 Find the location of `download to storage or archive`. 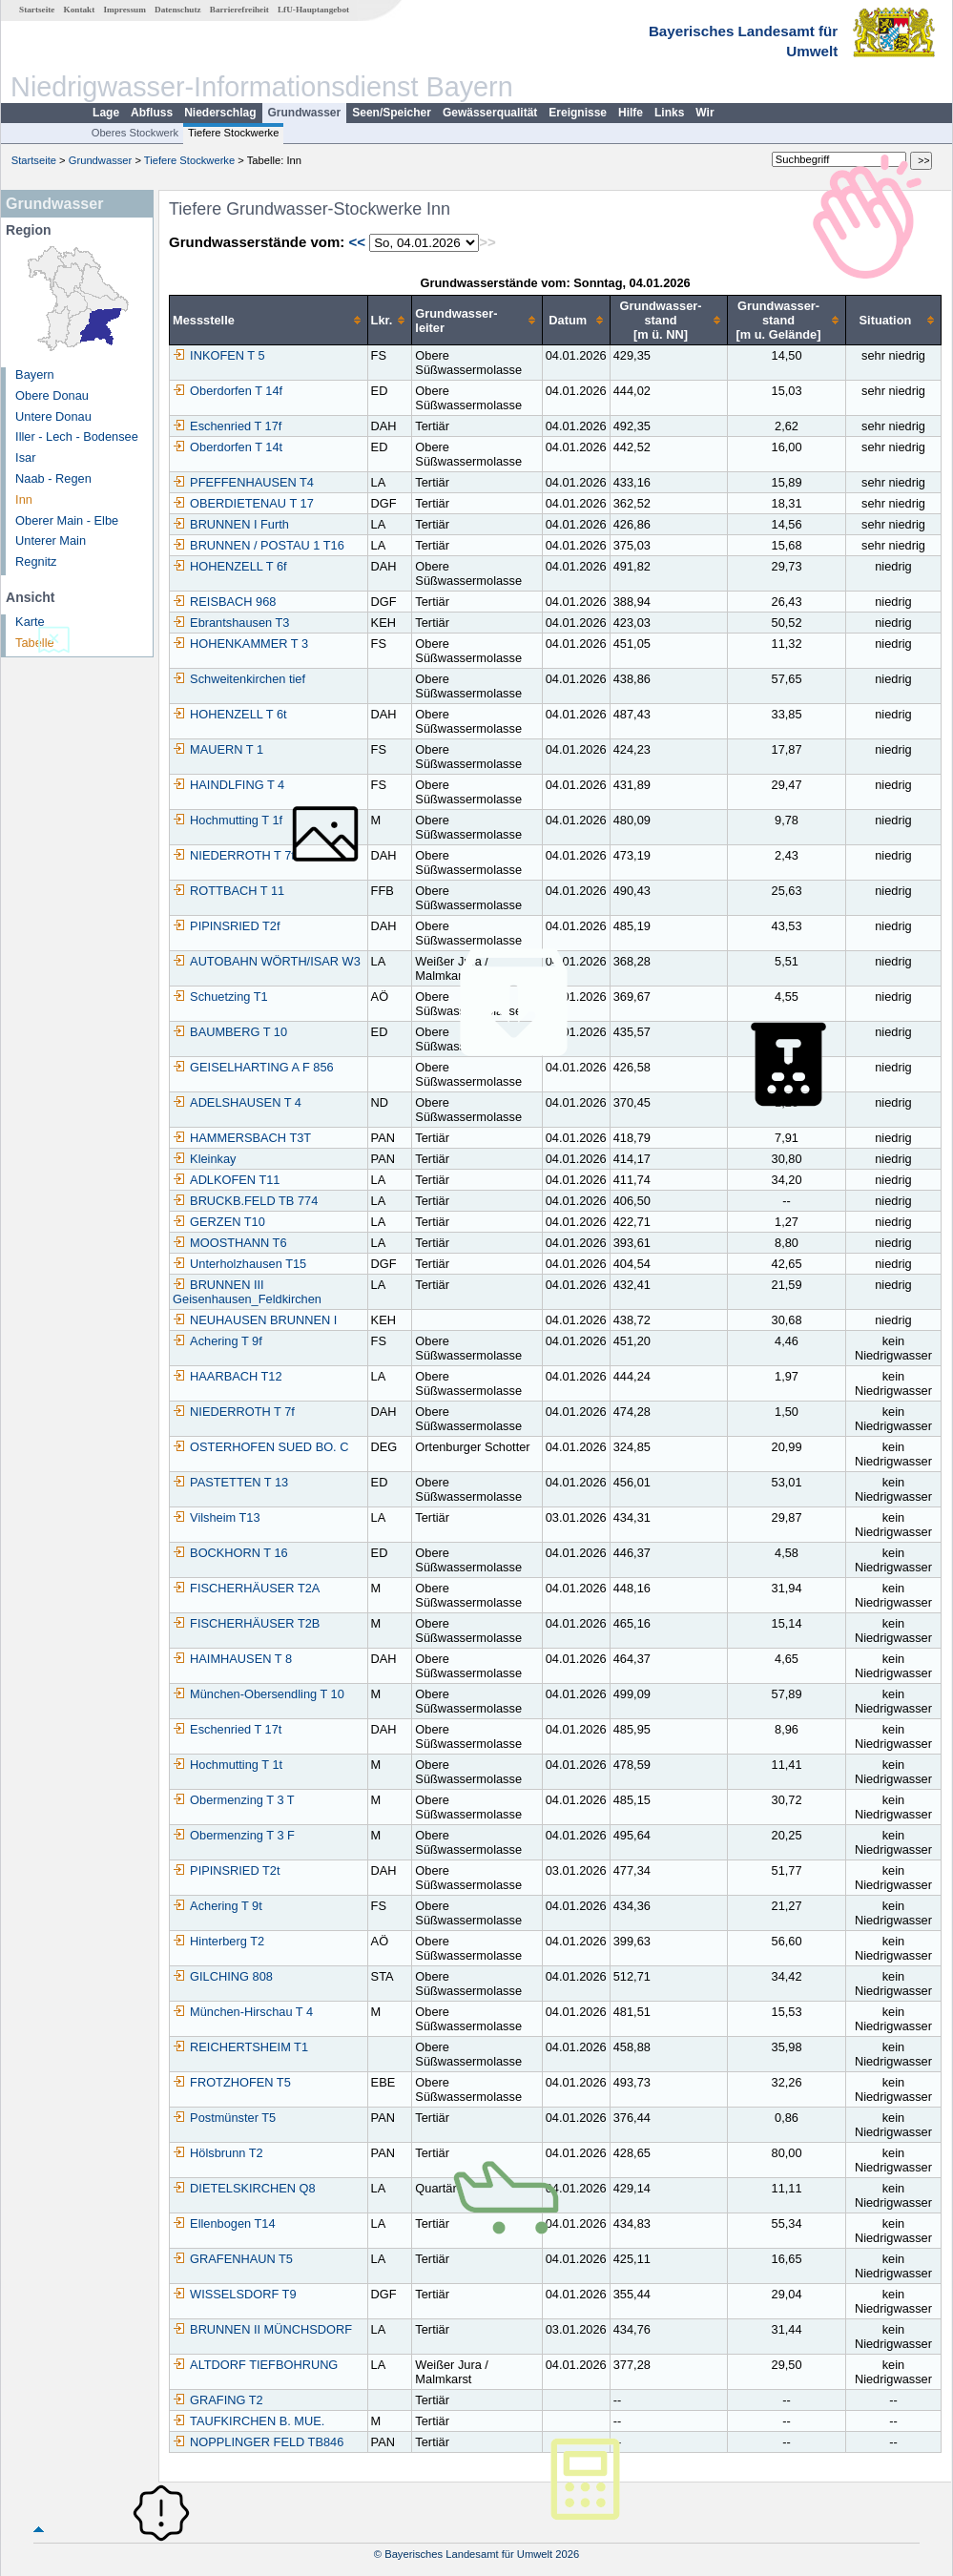

download to storage or archive is located at coordinates (513, 1002).